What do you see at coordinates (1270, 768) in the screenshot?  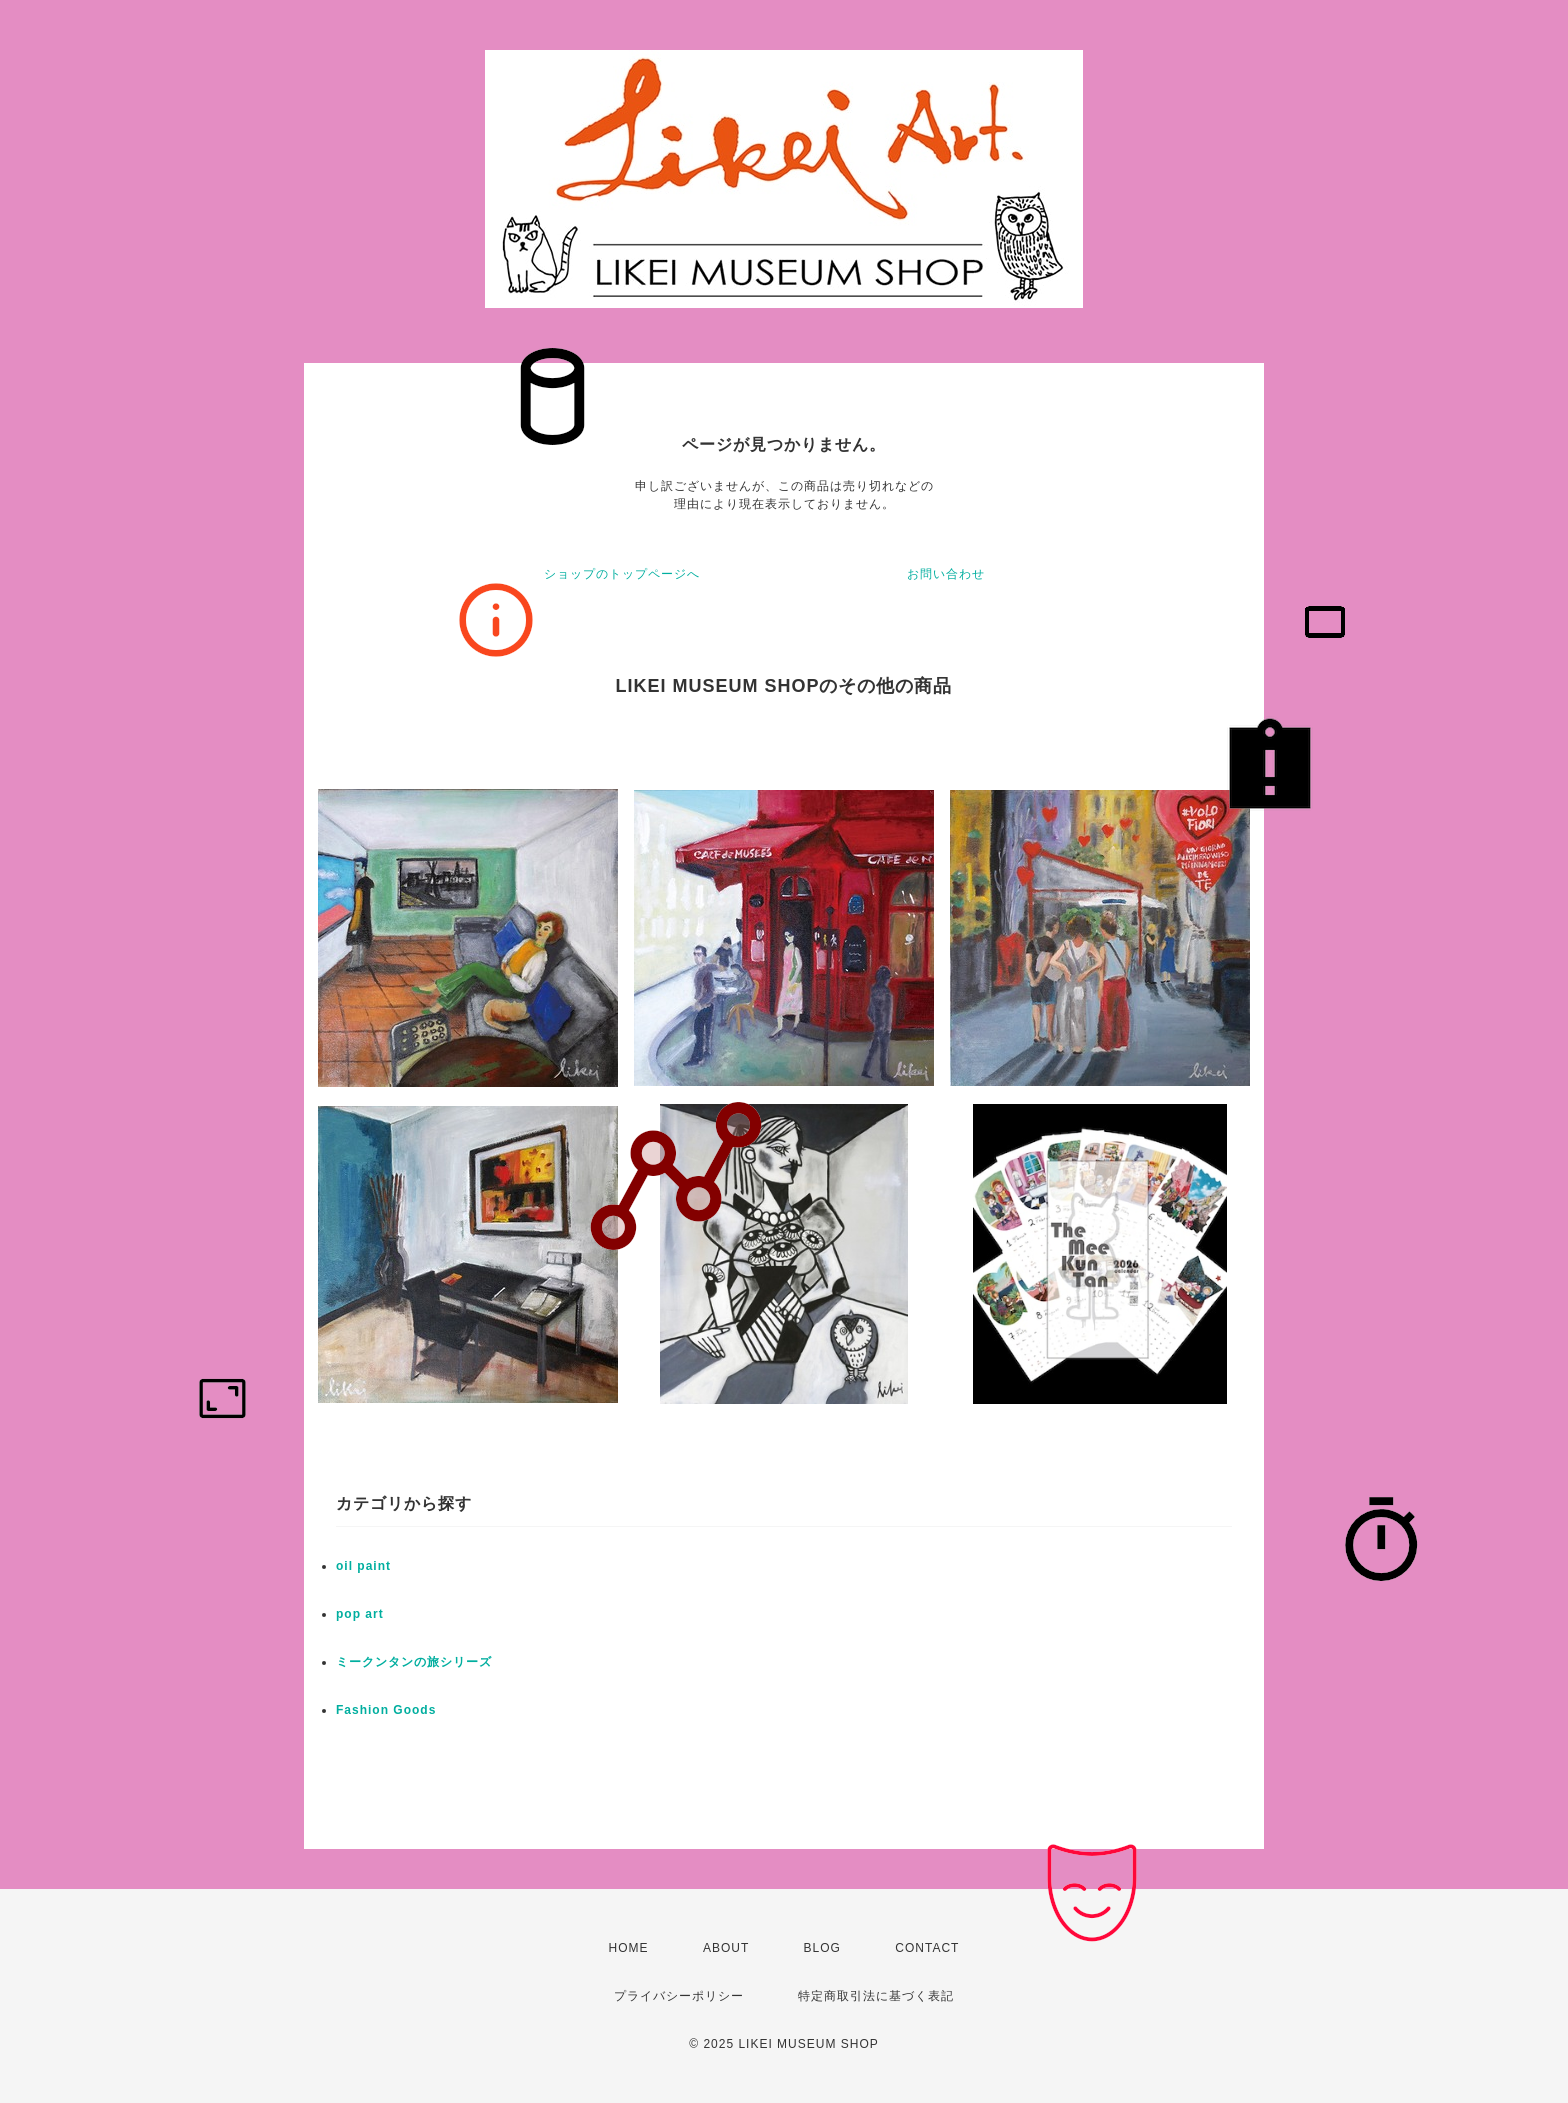 I see `indicates an overdue or late assignment` at bounding box center [1270, 768].